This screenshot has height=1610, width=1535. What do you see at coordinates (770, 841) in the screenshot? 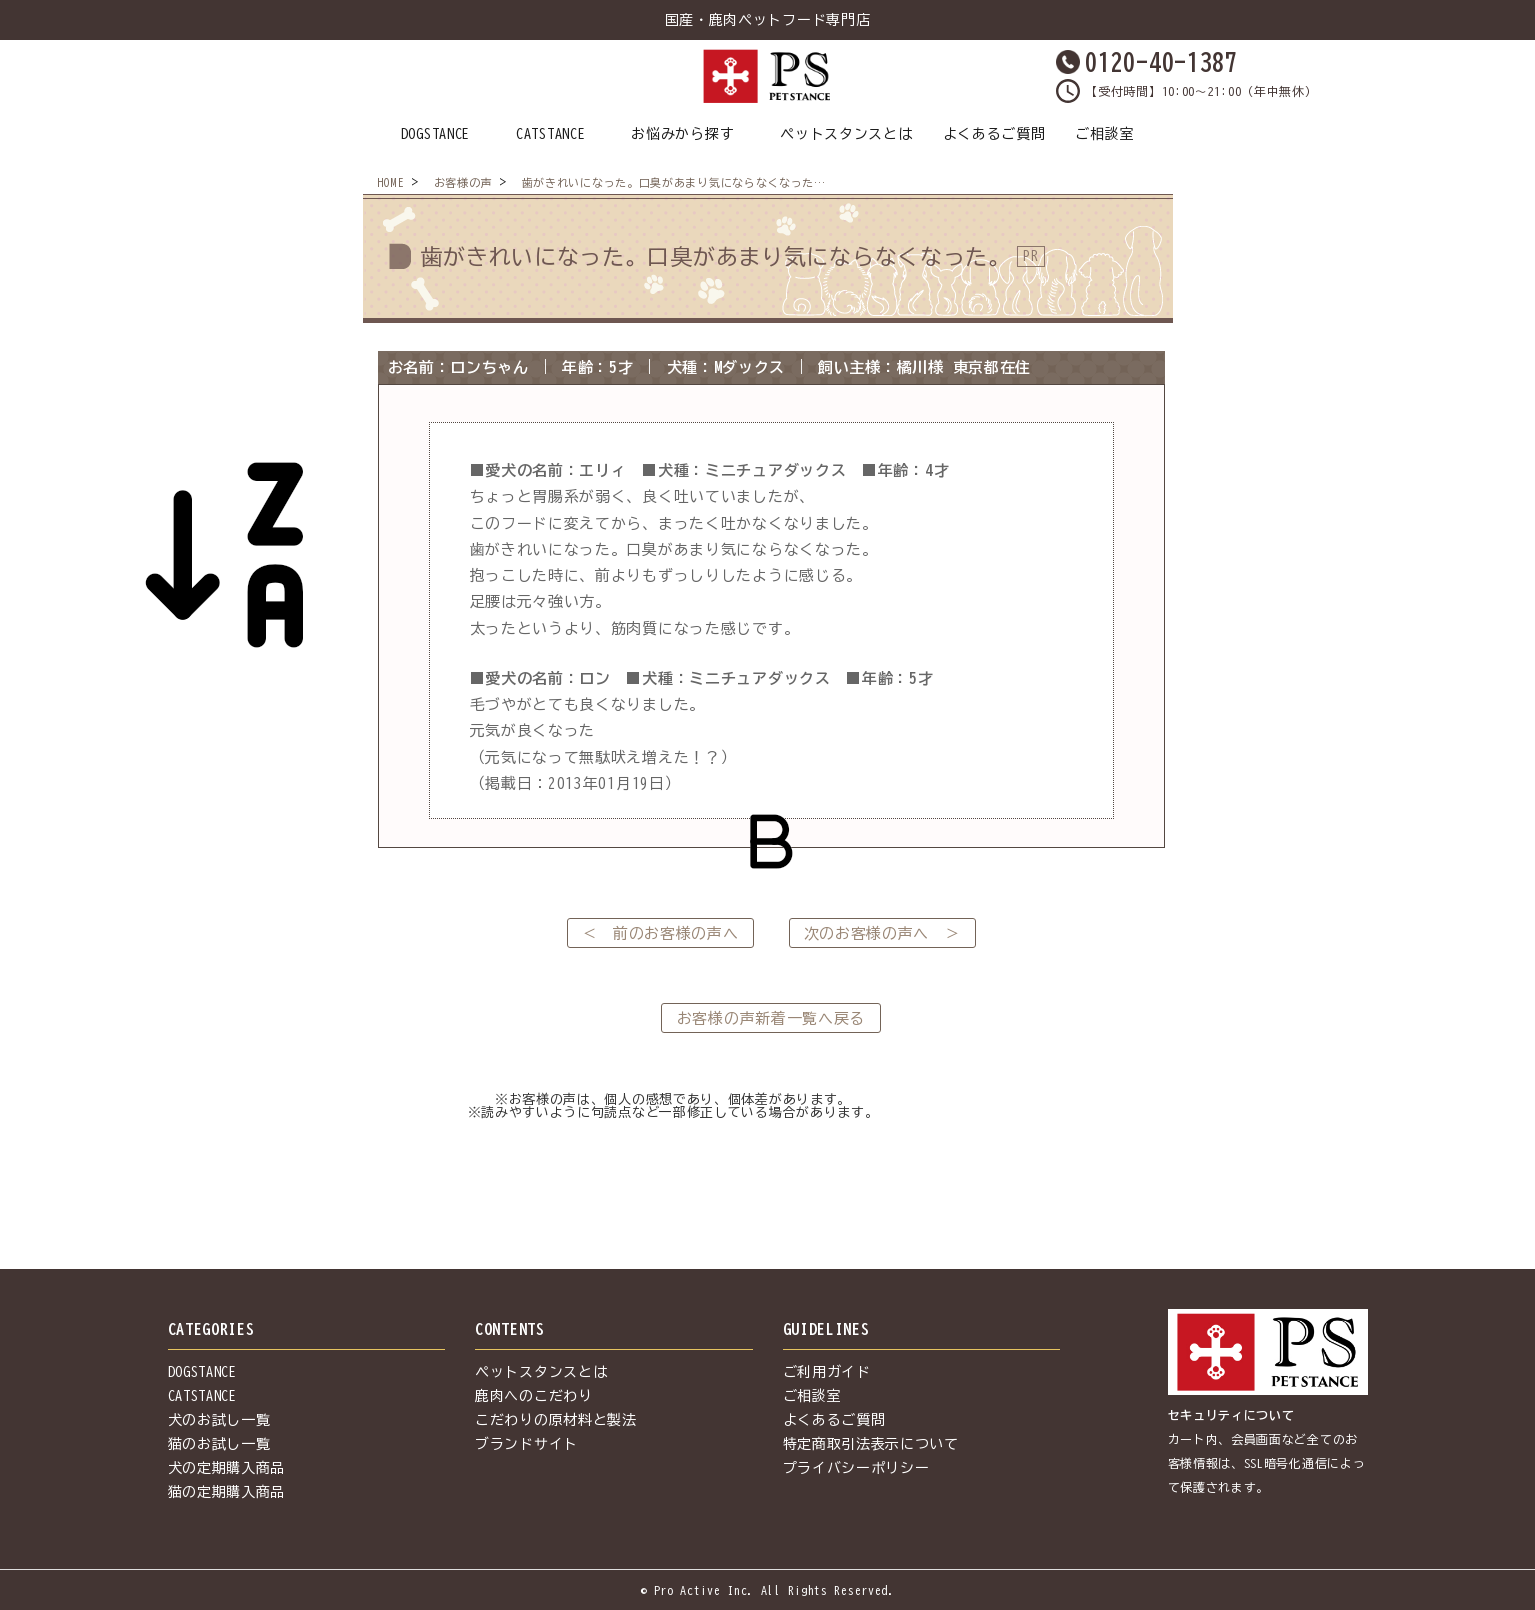
I see `apply bold formatting to selected text` at bounding box center [770, 841].